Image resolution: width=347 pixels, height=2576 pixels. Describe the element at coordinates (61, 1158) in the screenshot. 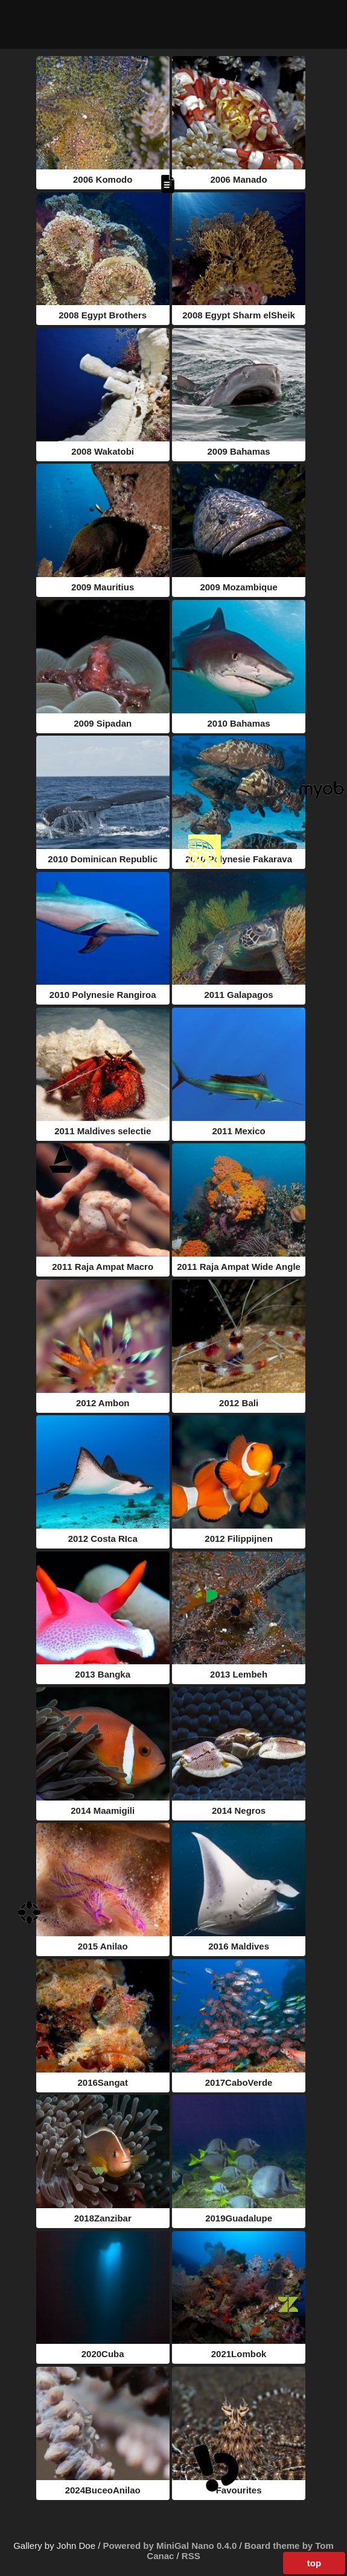

I see `boat brand logo` at that location.